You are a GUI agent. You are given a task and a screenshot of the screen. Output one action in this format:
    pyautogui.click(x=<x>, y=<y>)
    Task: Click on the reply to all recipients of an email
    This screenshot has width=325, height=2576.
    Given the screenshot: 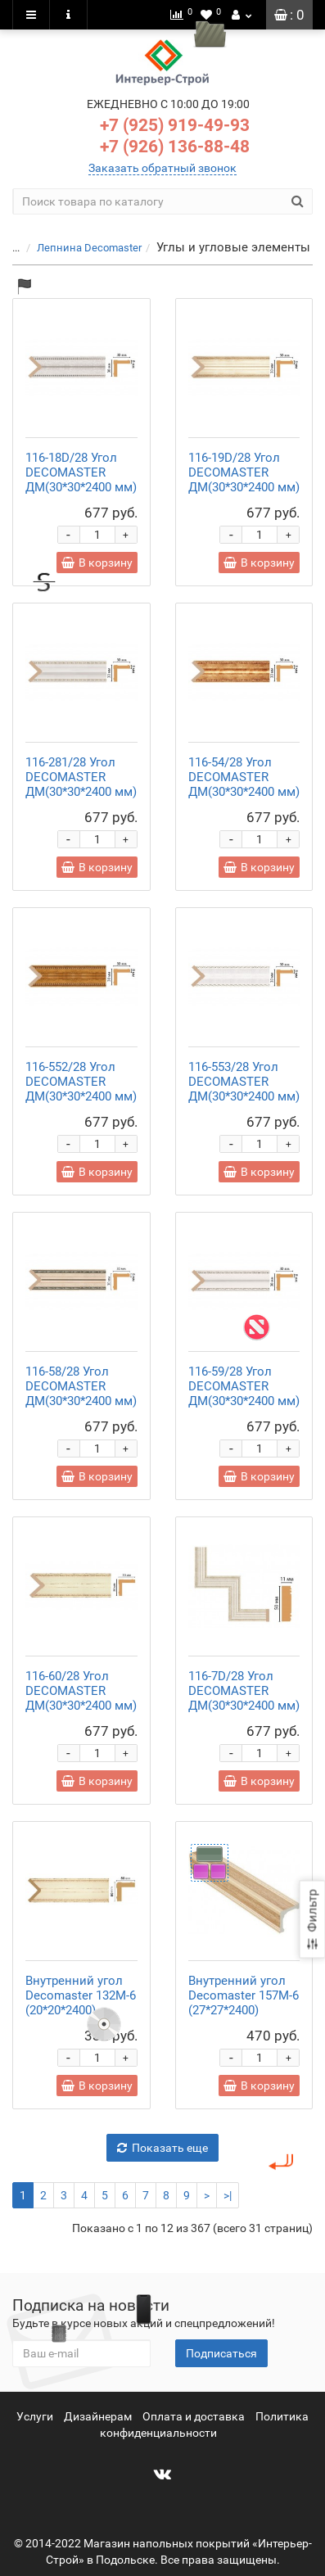 What is the action you would take?
    pyautogui.click(x=280, y=2160)
    